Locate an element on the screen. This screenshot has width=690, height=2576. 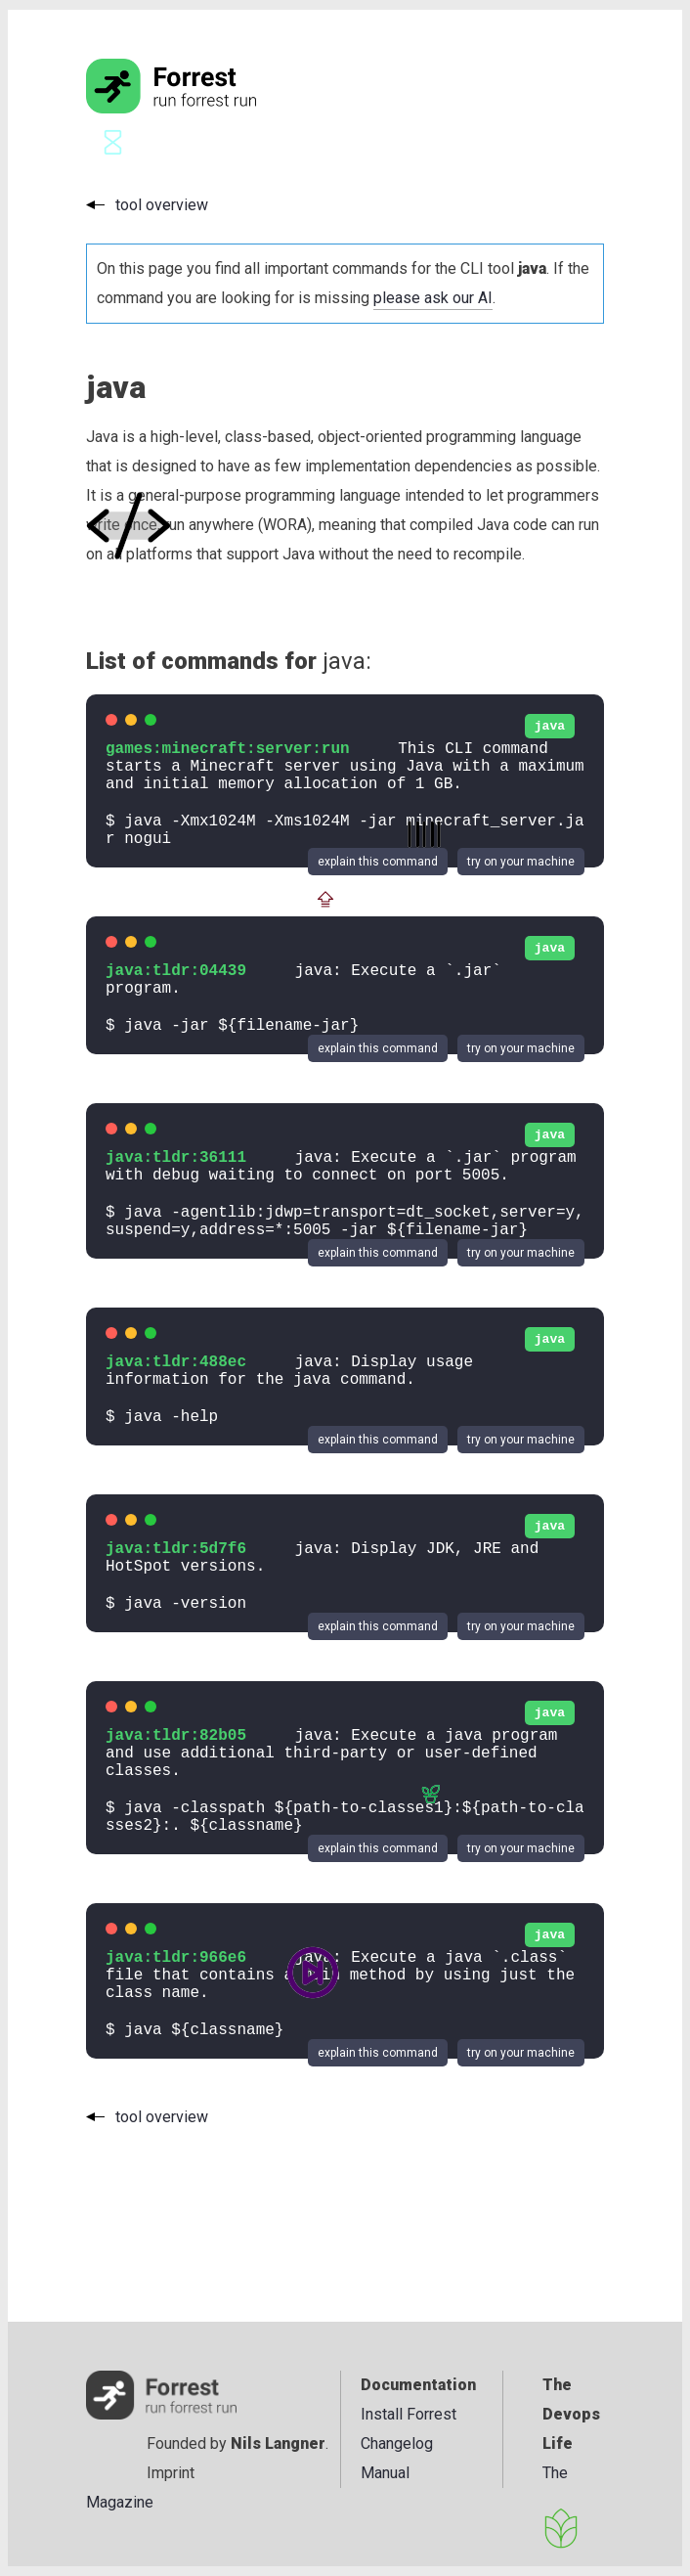
view or edit source code is located at coordinates (128, 525).